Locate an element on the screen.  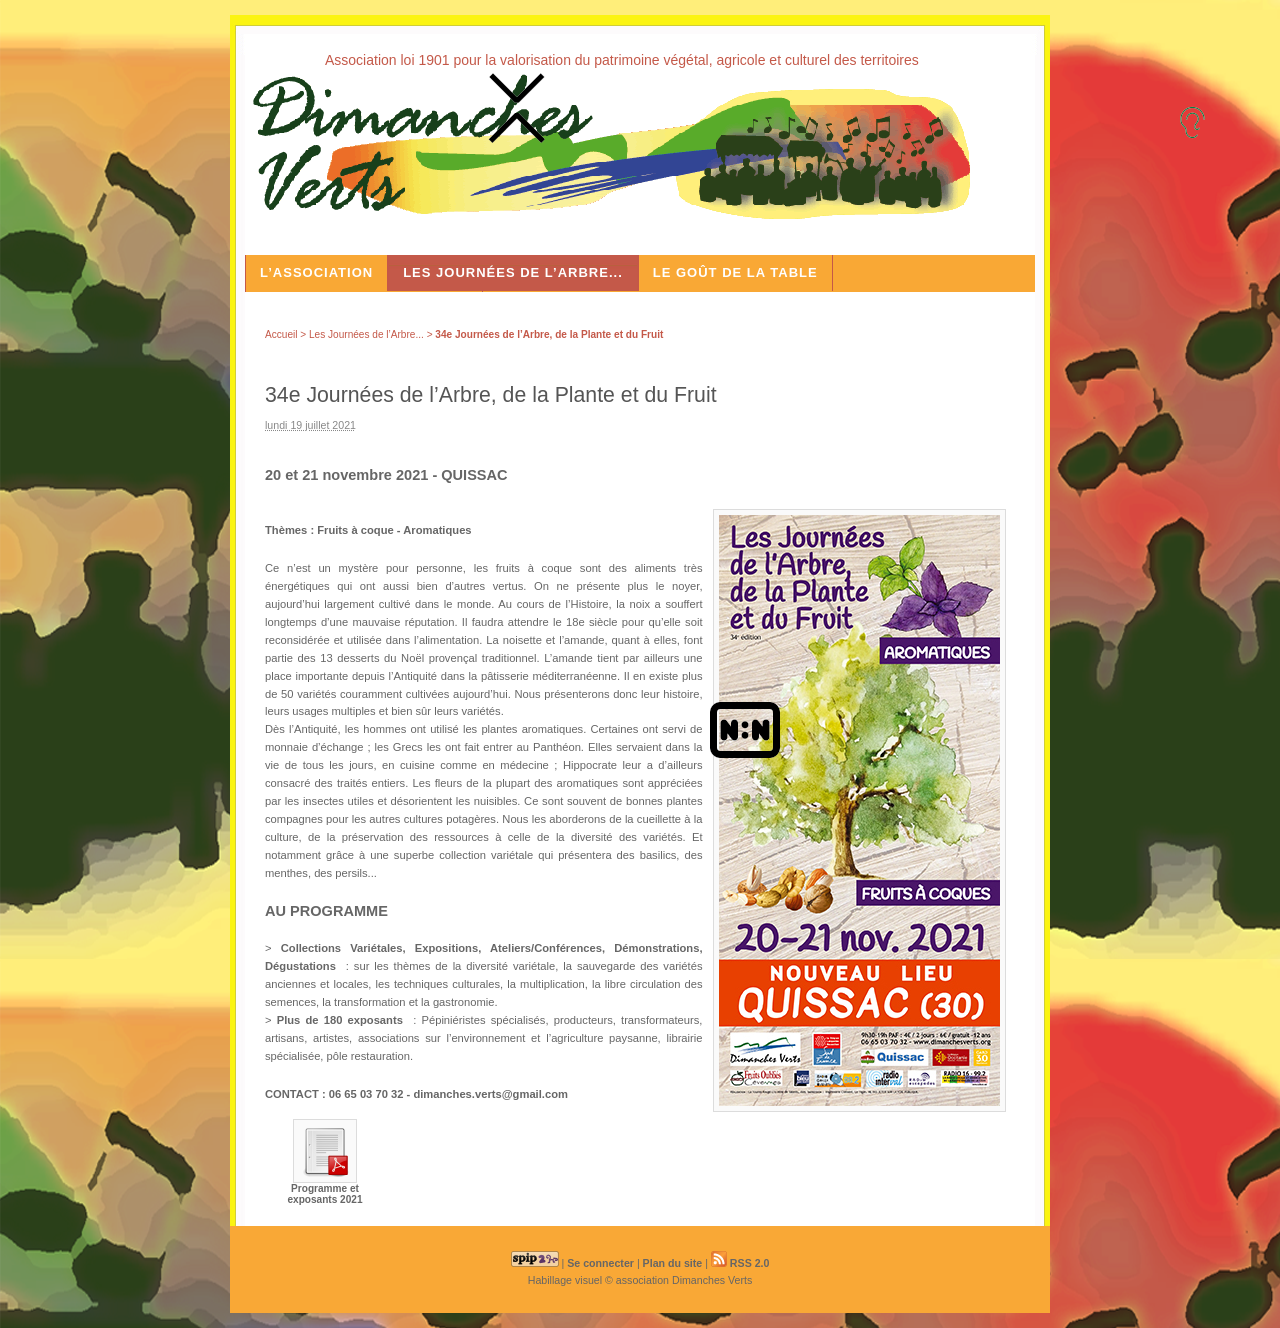
access audio or sound settings is located at coordinates (1192, 122).